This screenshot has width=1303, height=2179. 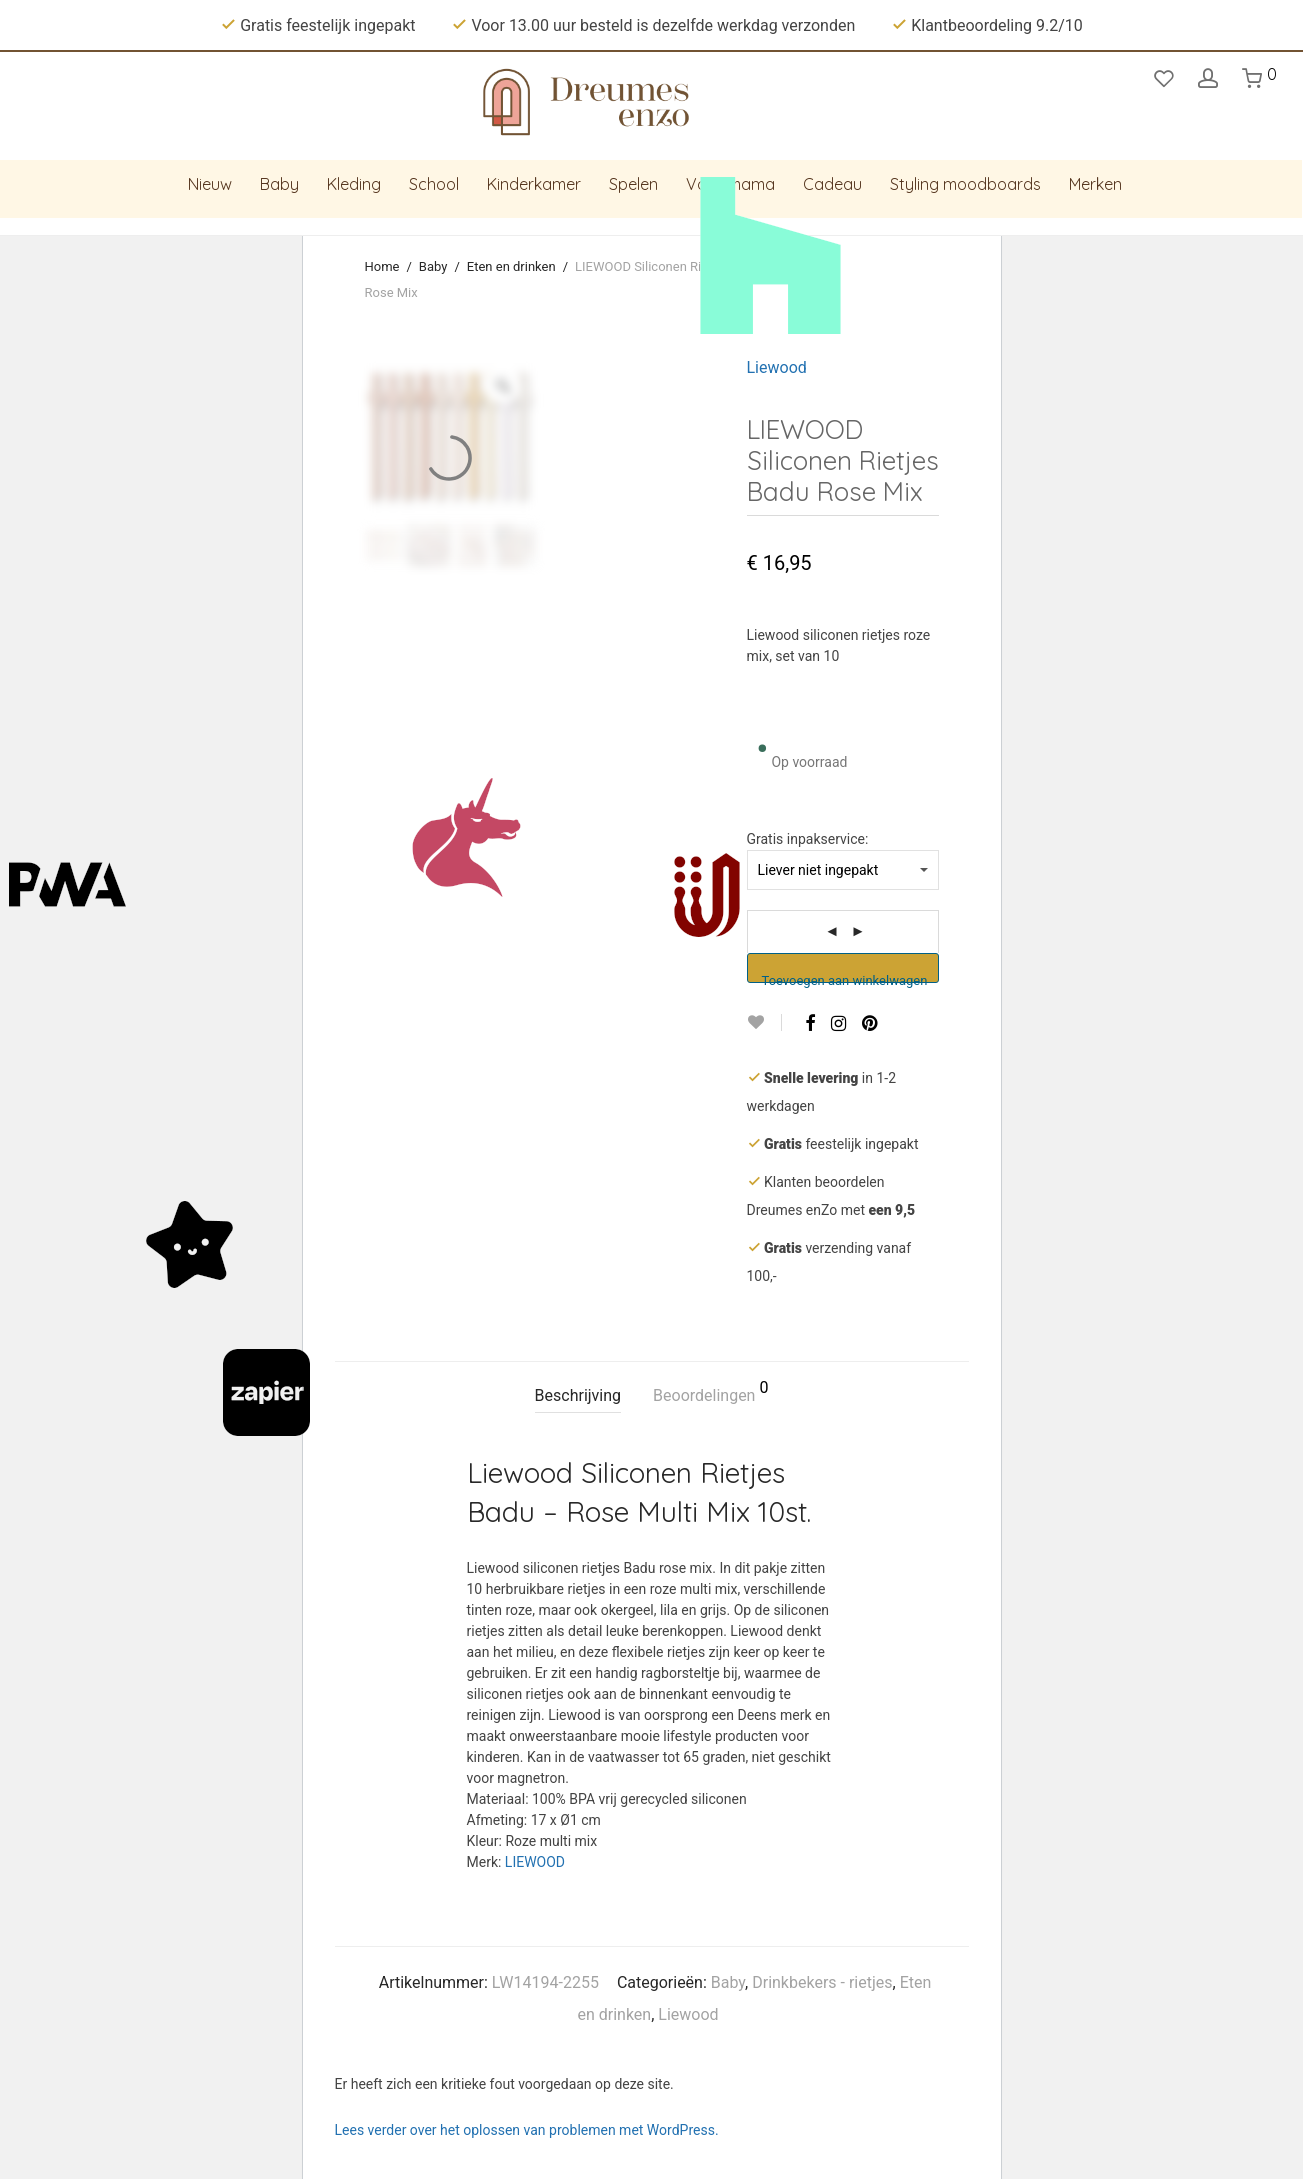 I want to click on open the houzz app for home design and renovation, so click(x=770, y=255).